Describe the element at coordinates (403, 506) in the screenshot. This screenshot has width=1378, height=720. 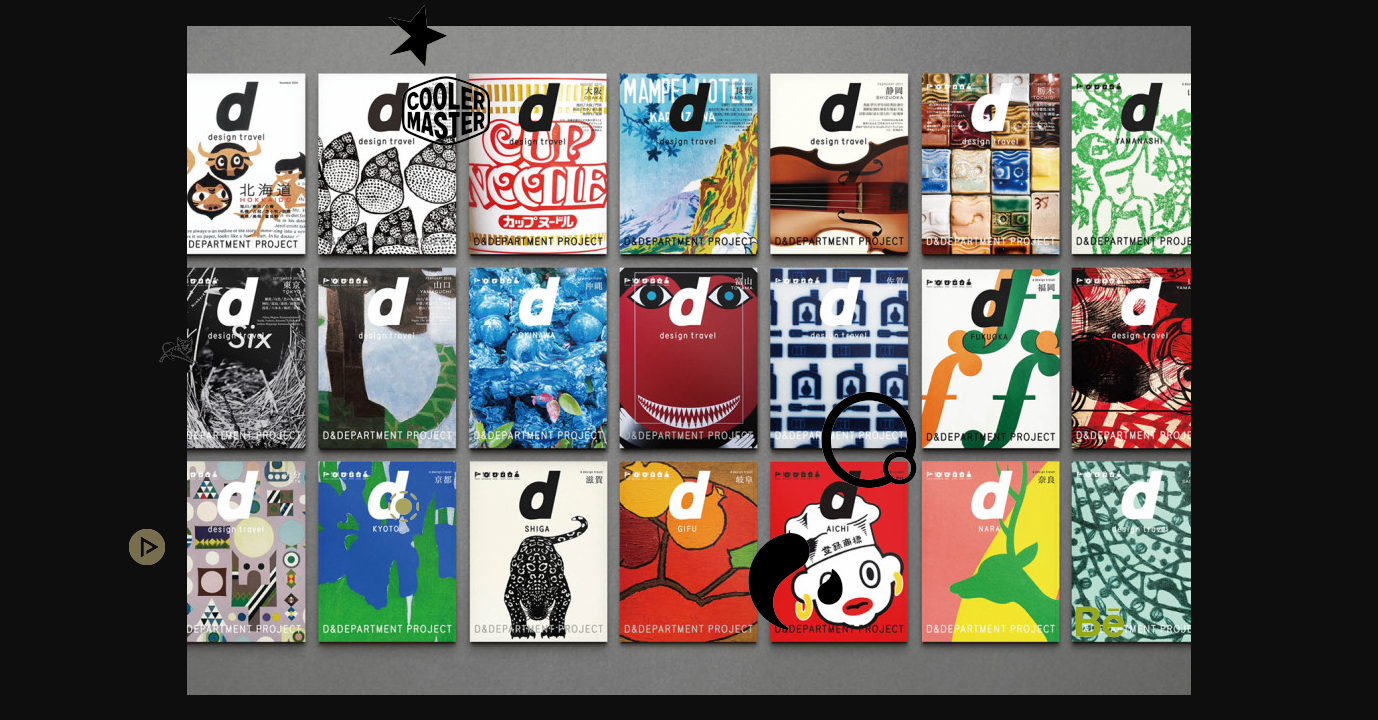
I see `open localsend app for local file sharing` at that location.